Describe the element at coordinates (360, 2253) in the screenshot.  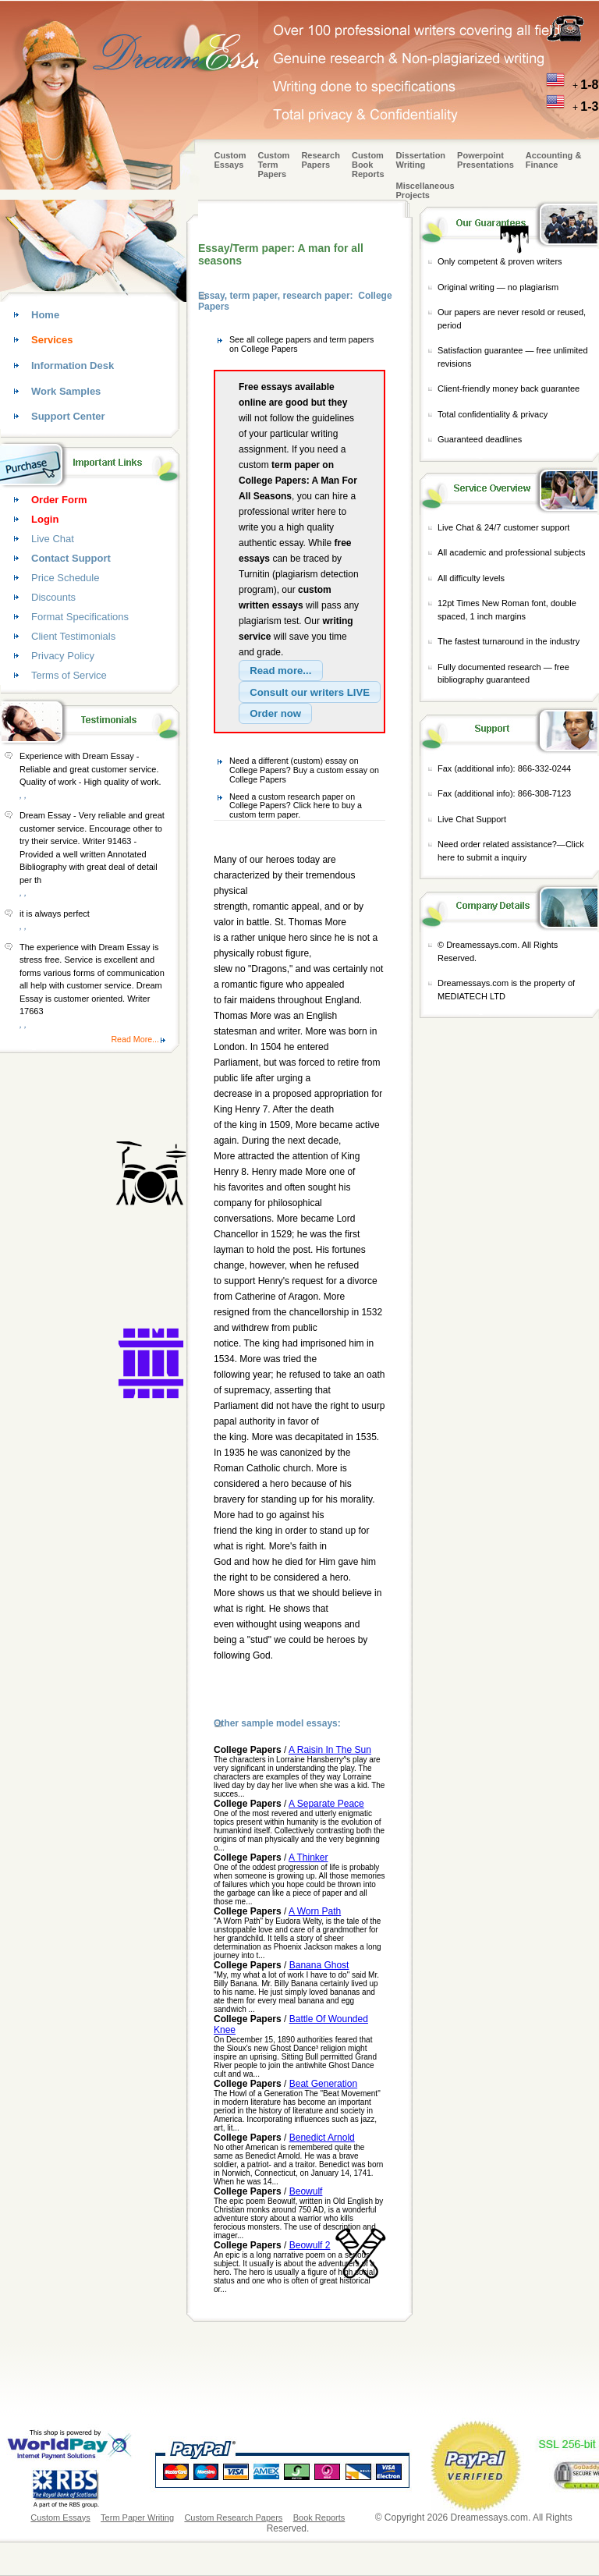
I see `access laboratory or science features` at that location.